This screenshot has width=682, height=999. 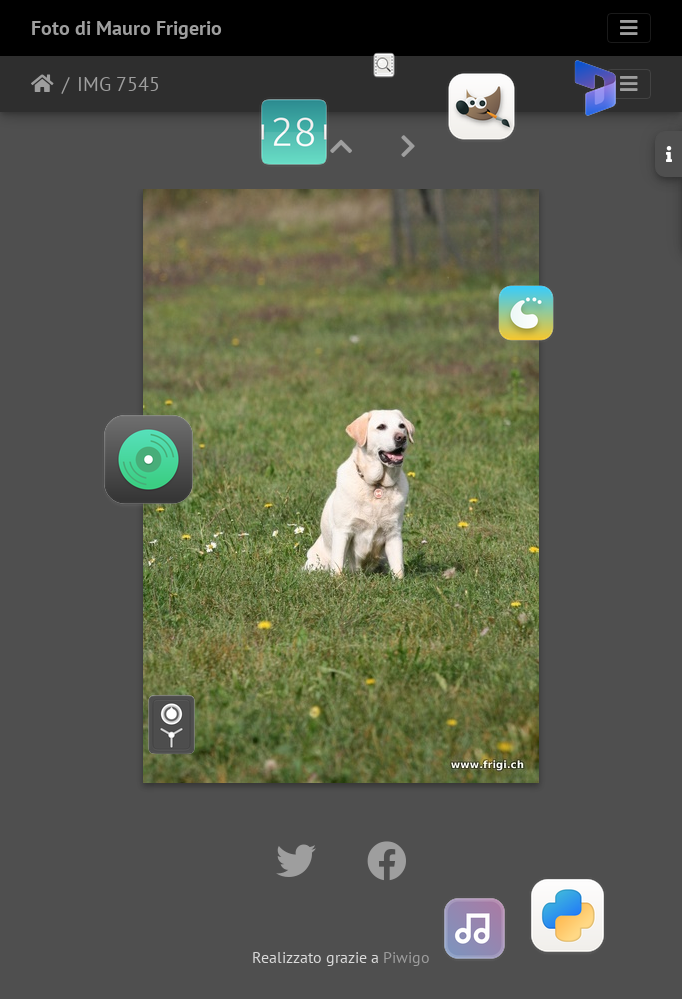 What do you see at coordinates (567, 915) in the screenshot?
I see `open the Python programming environment` at bounding box center [567, 915].